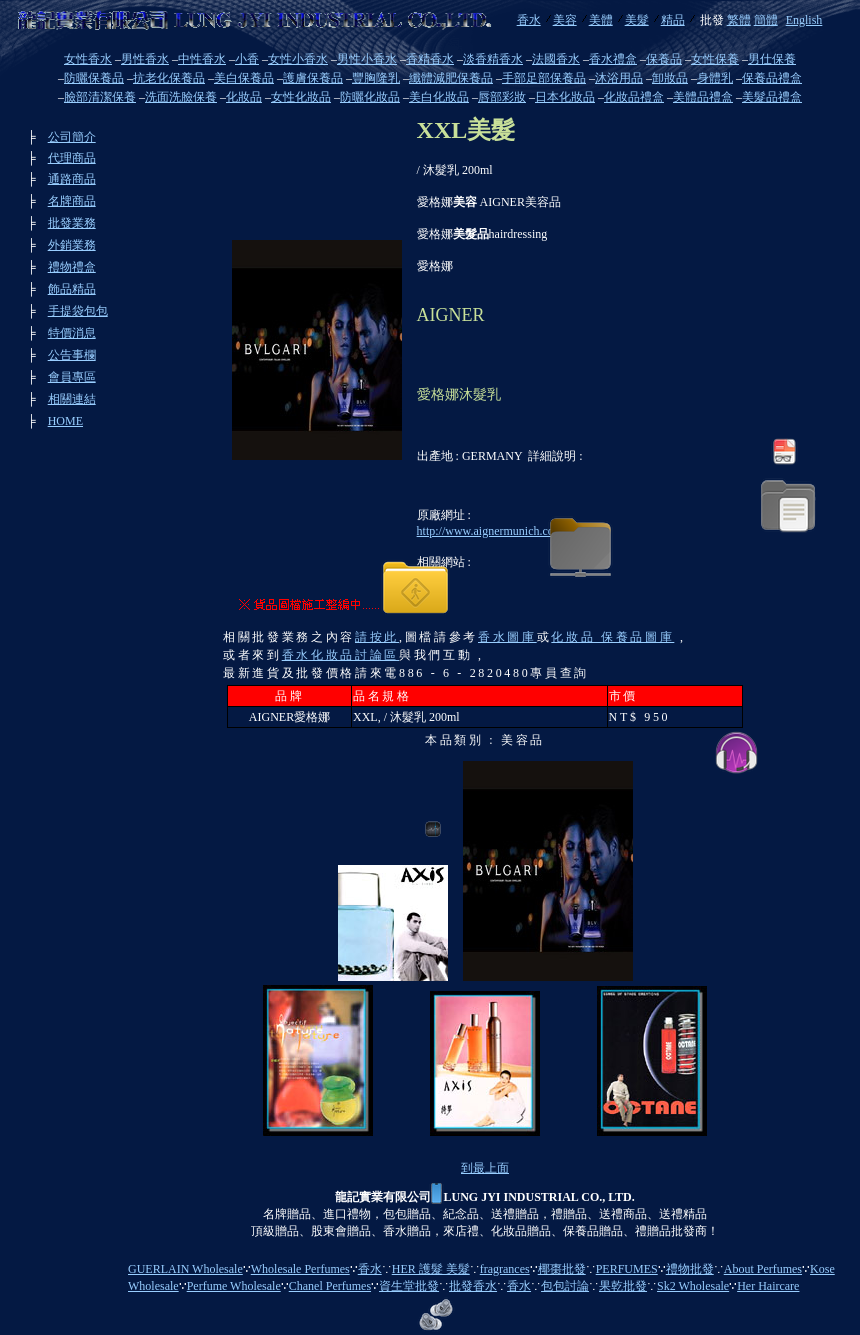 This screenshot has width=860, height=1335. I want to click on connect beats wireless earbuds, so click(436, 1315).